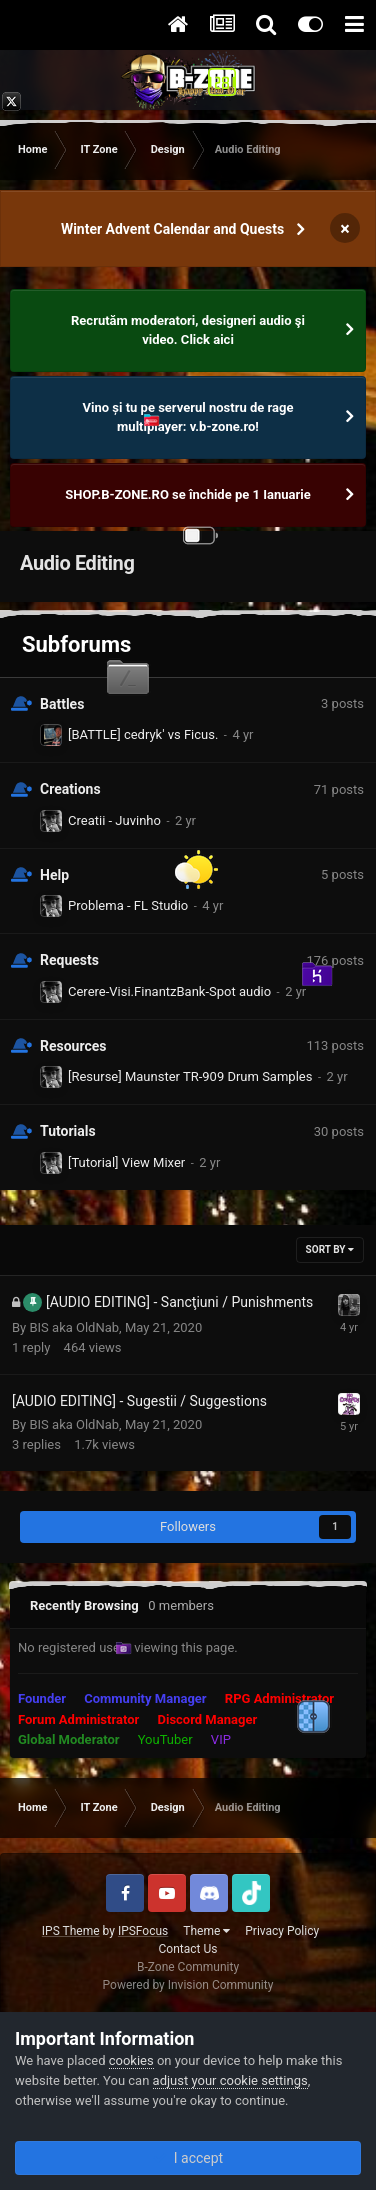 This screenshot has width=376, height=2190. Describe the element at coordinates (313, 1716) in the screenshot. I see `open Upscayl image upscaling app` at that location.